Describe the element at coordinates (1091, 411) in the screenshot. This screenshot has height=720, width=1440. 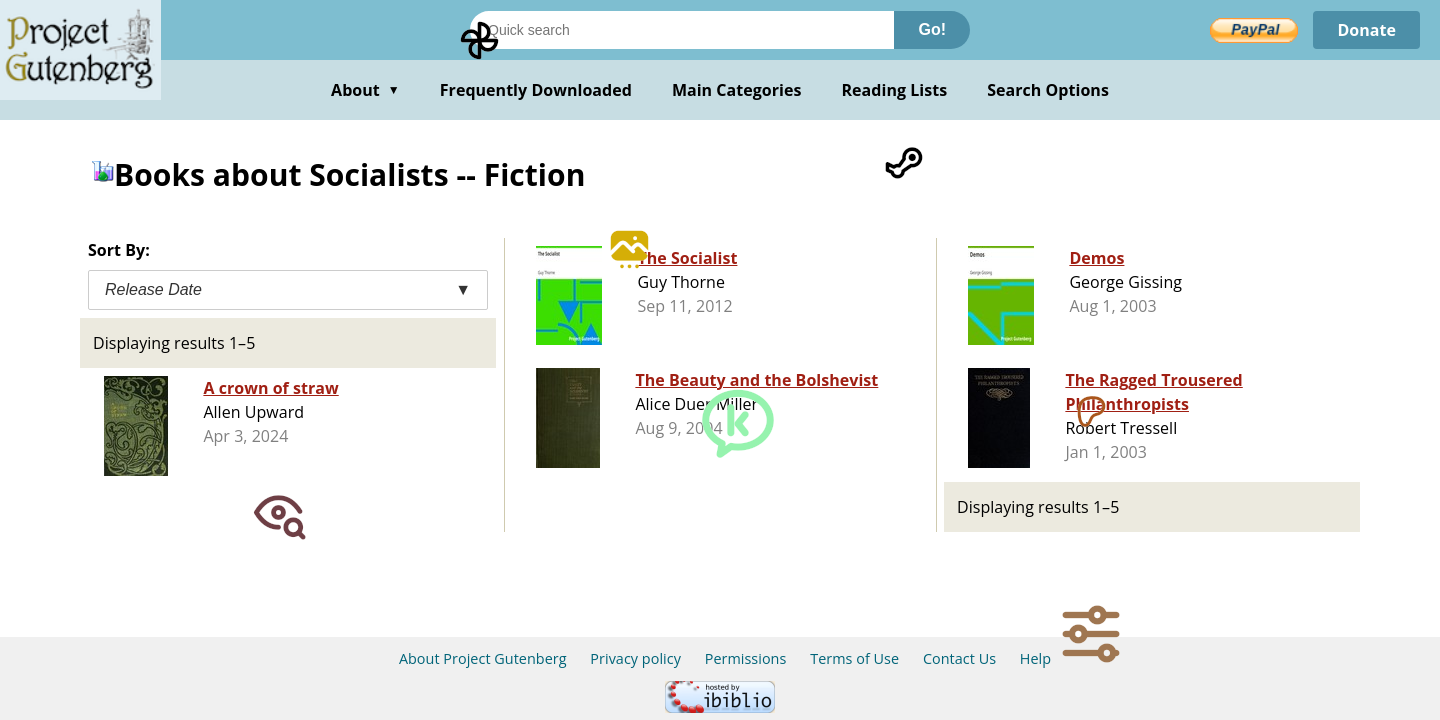
I see `visit patreon page` at that location.